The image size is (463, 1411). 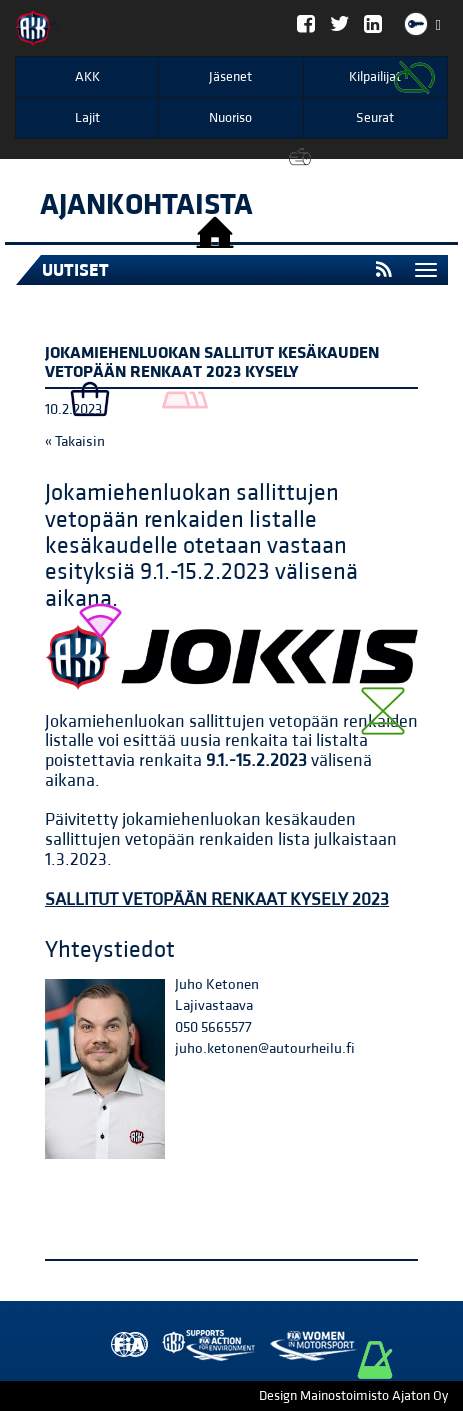 What do you see at coordinates (300, 158) in the screenshot?
I see `view activity log or event history` at bounding box center [300, 158].